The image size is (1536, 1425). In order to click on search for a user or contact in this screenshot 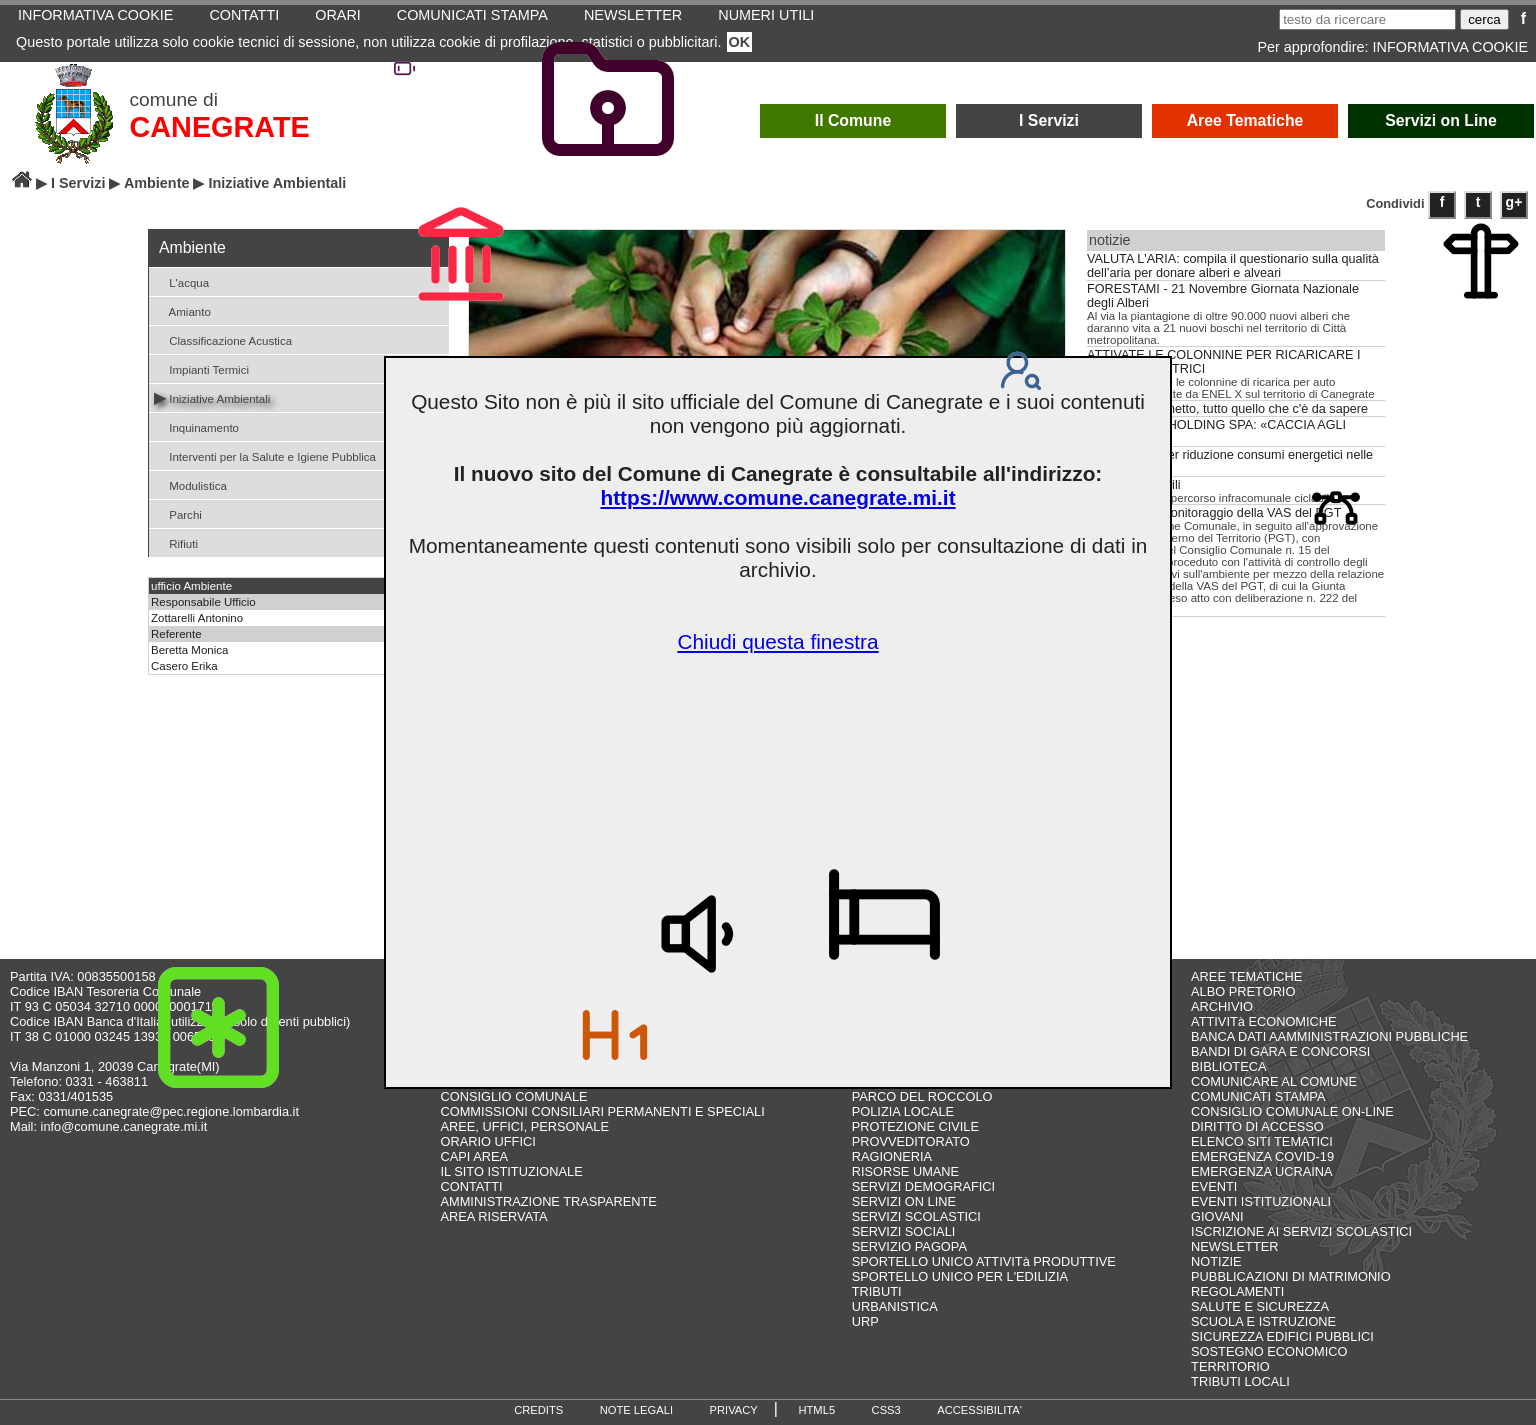, I will do `click(1021, 370)`.